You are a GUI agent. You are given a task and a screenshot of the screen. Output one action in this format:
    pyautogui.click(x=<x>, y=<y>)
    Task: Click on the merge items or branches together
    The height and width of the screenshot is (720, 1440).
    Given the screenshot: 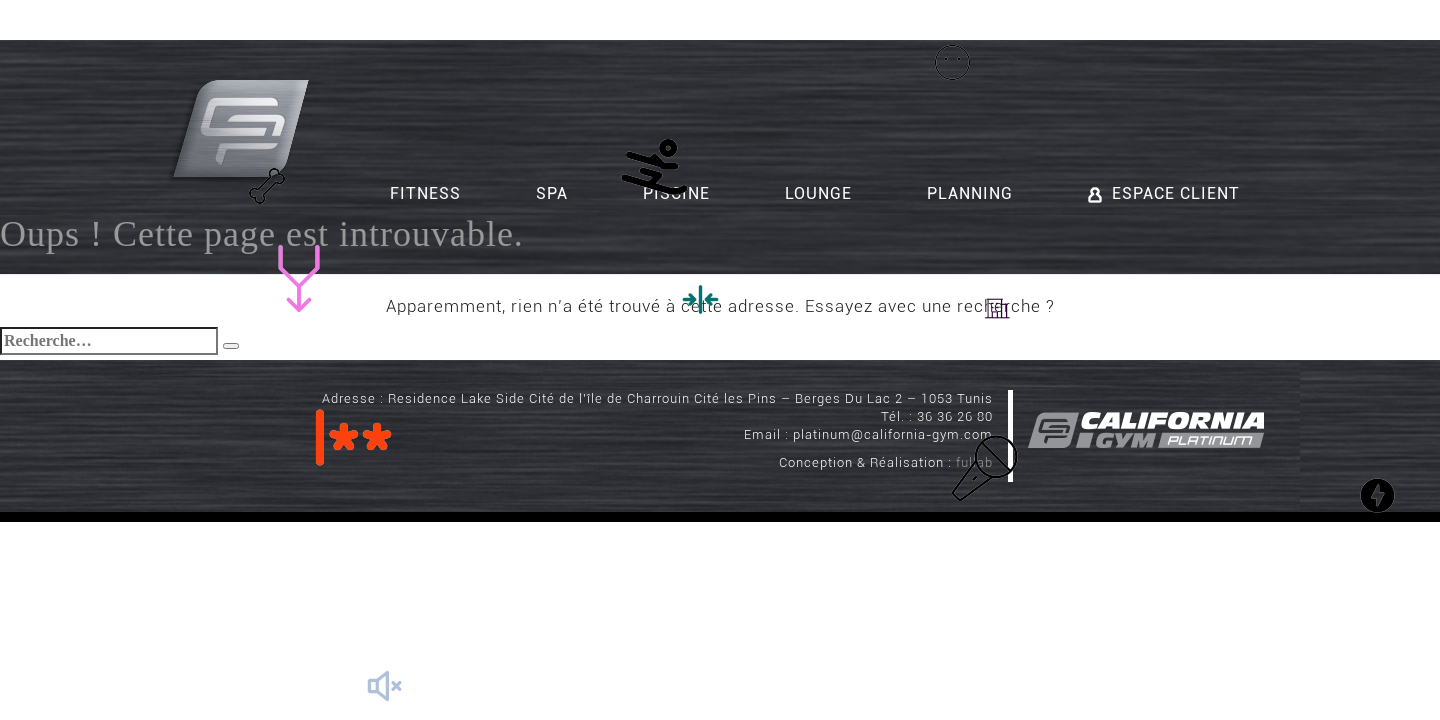 What is the action you would take?
    pyautogui.click(x=299, y=276)
    